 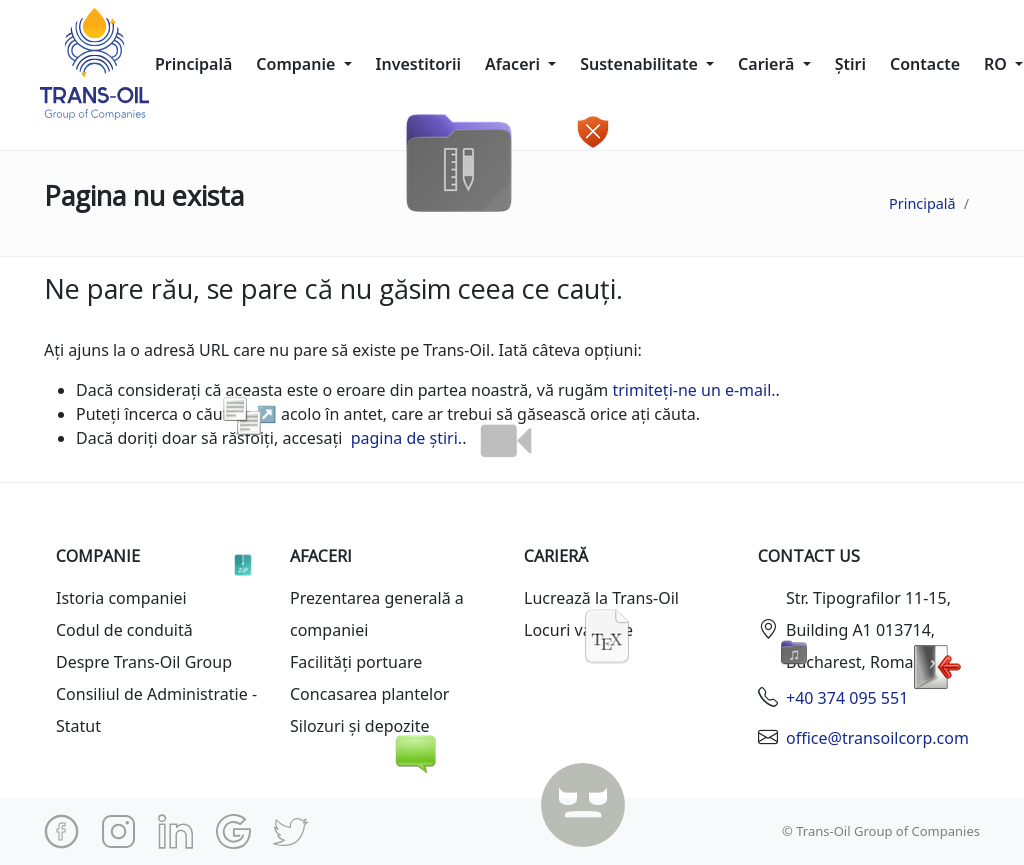 I want to click on open your music folder, so click(x=794, y=652).